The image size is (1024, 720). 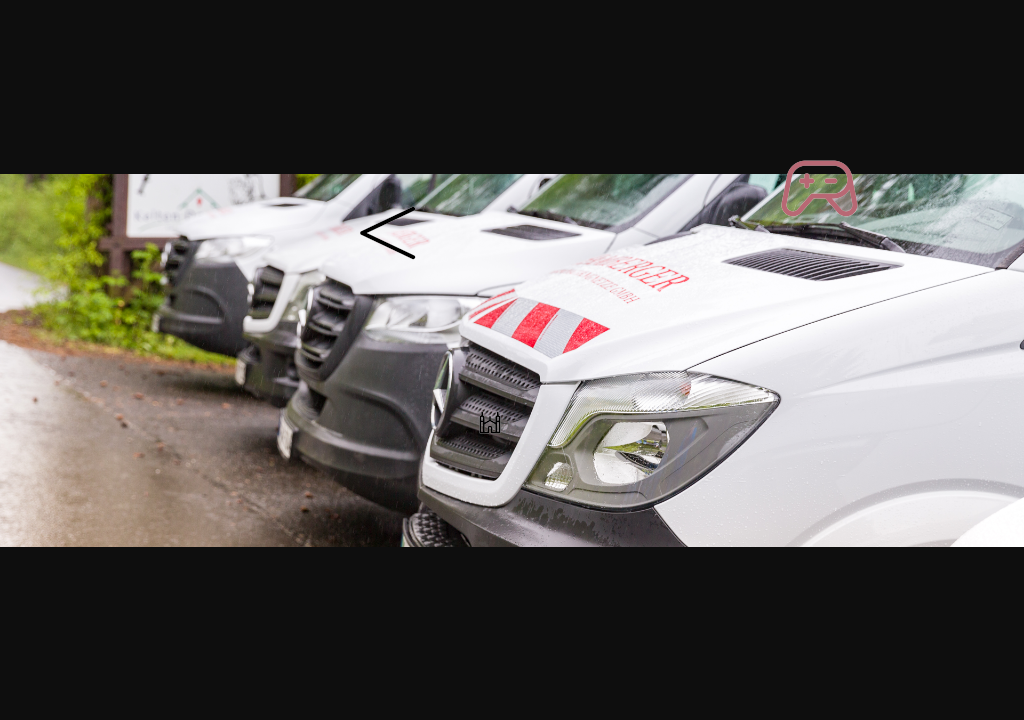 What do you see at coordinates (819, 188) in the screenshot?
I see `access games or gaming section` at bounding box center [819, 188].